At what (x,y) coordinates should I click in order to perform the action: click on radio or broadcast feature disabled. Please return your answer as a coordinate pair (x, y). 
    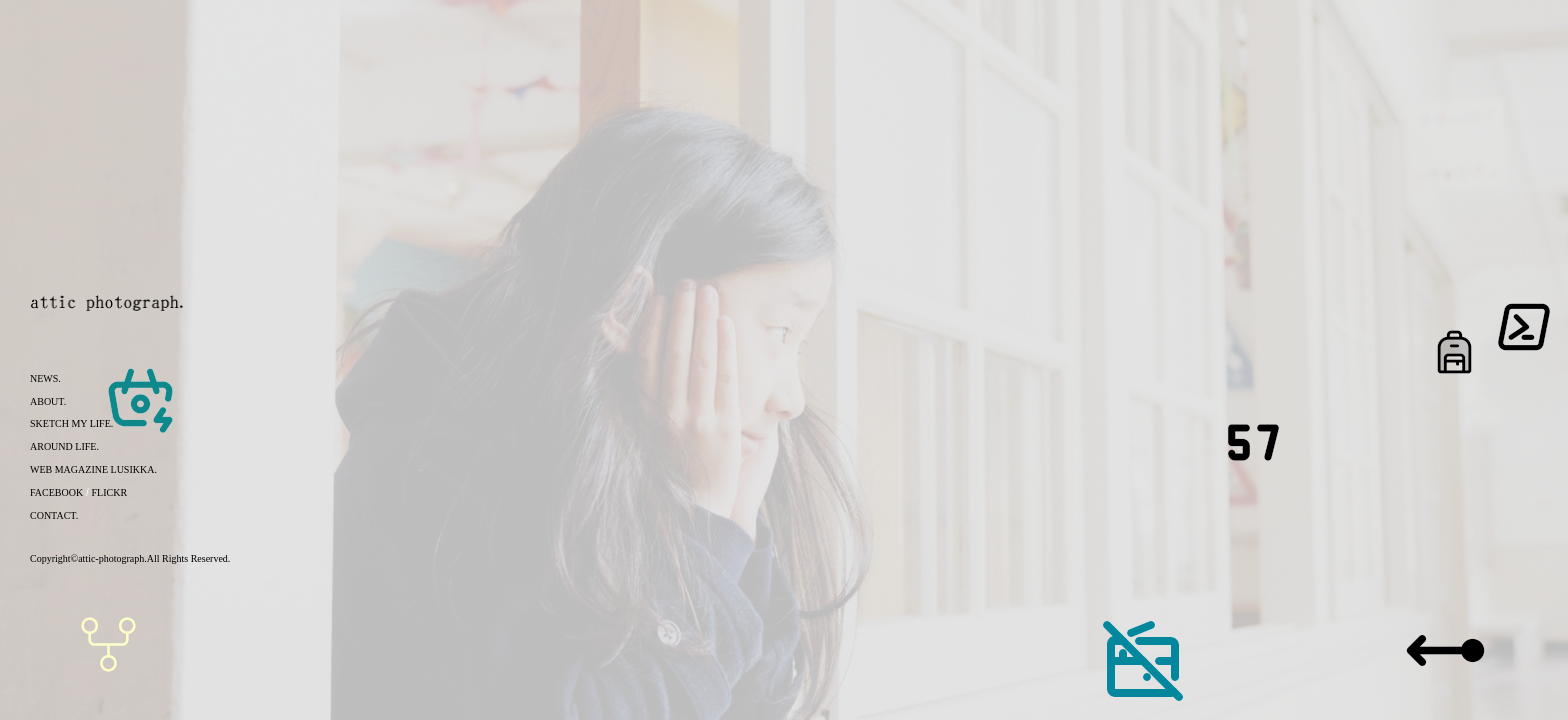
    Looking at the image, I should click on (1143, 661).